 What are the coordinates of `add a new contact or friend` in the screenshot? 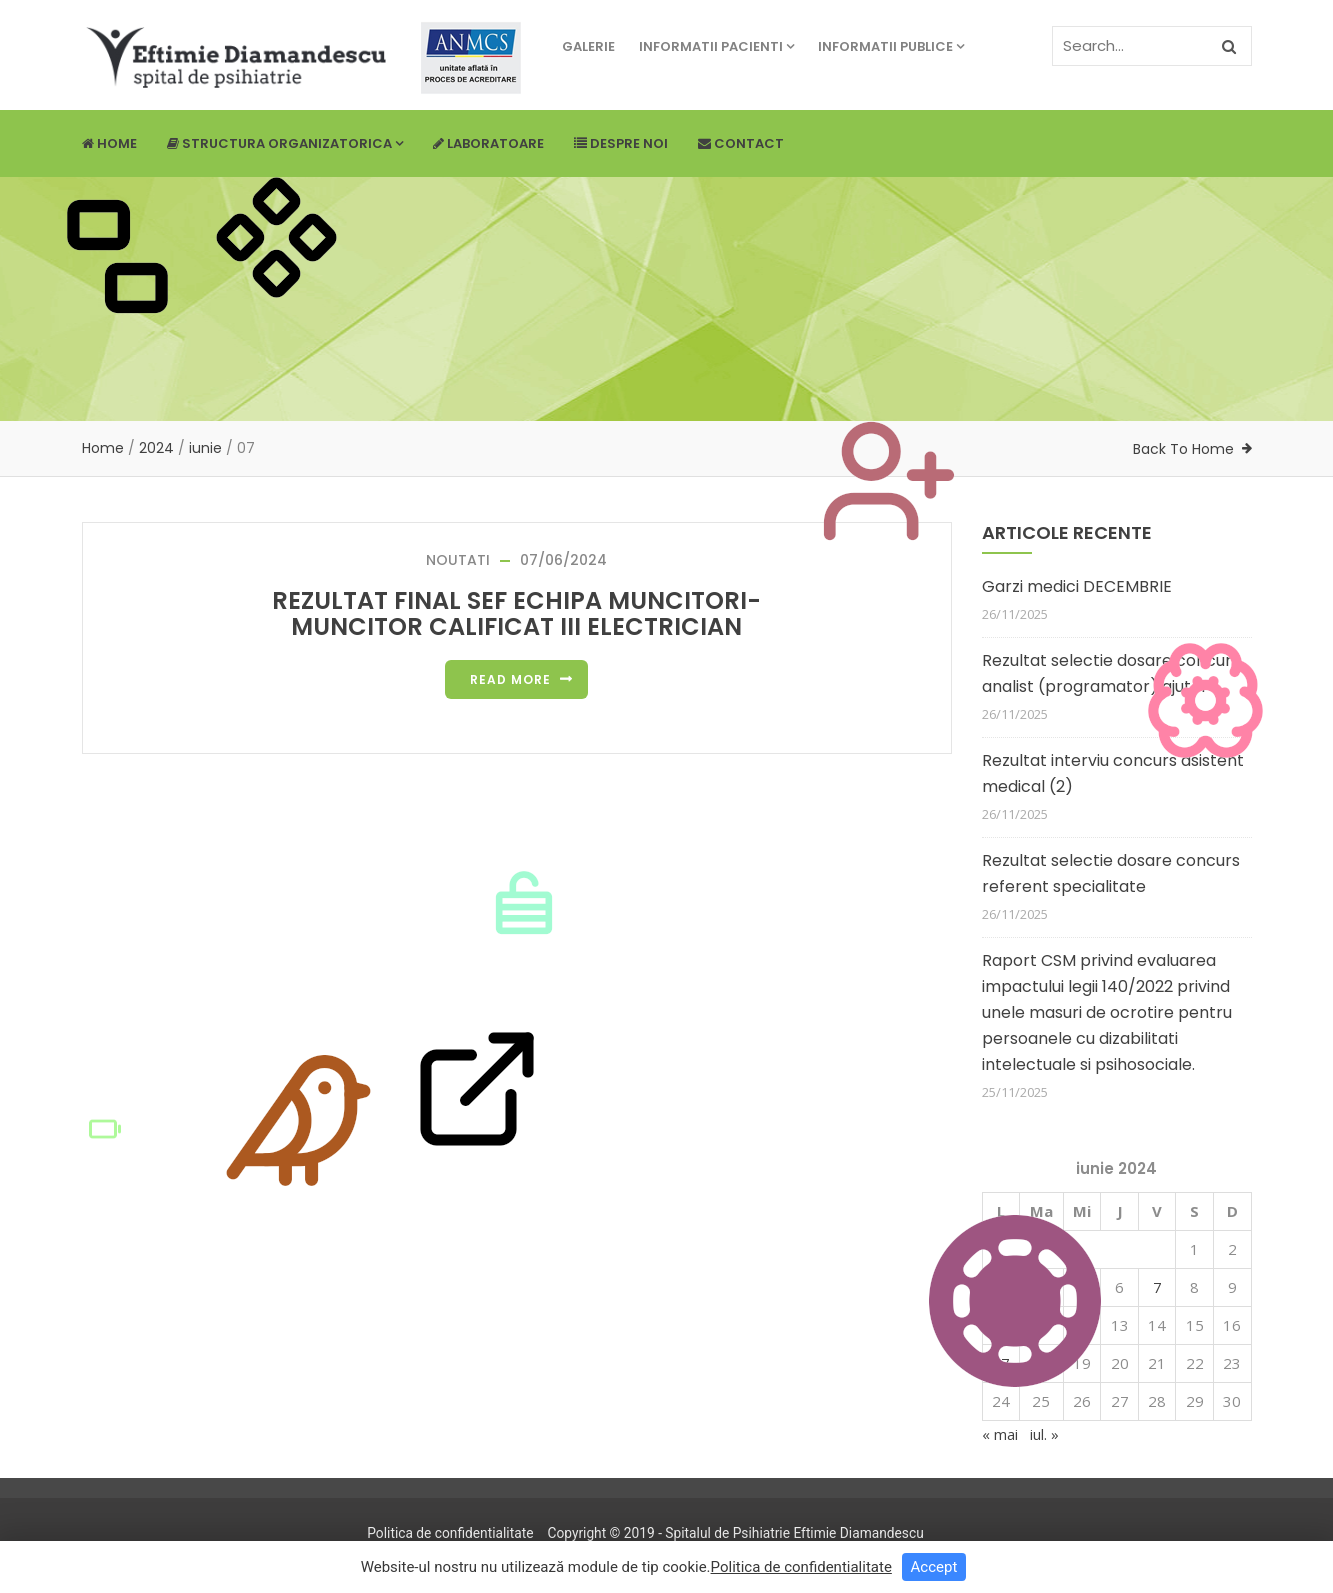 It's located at (889, 481).